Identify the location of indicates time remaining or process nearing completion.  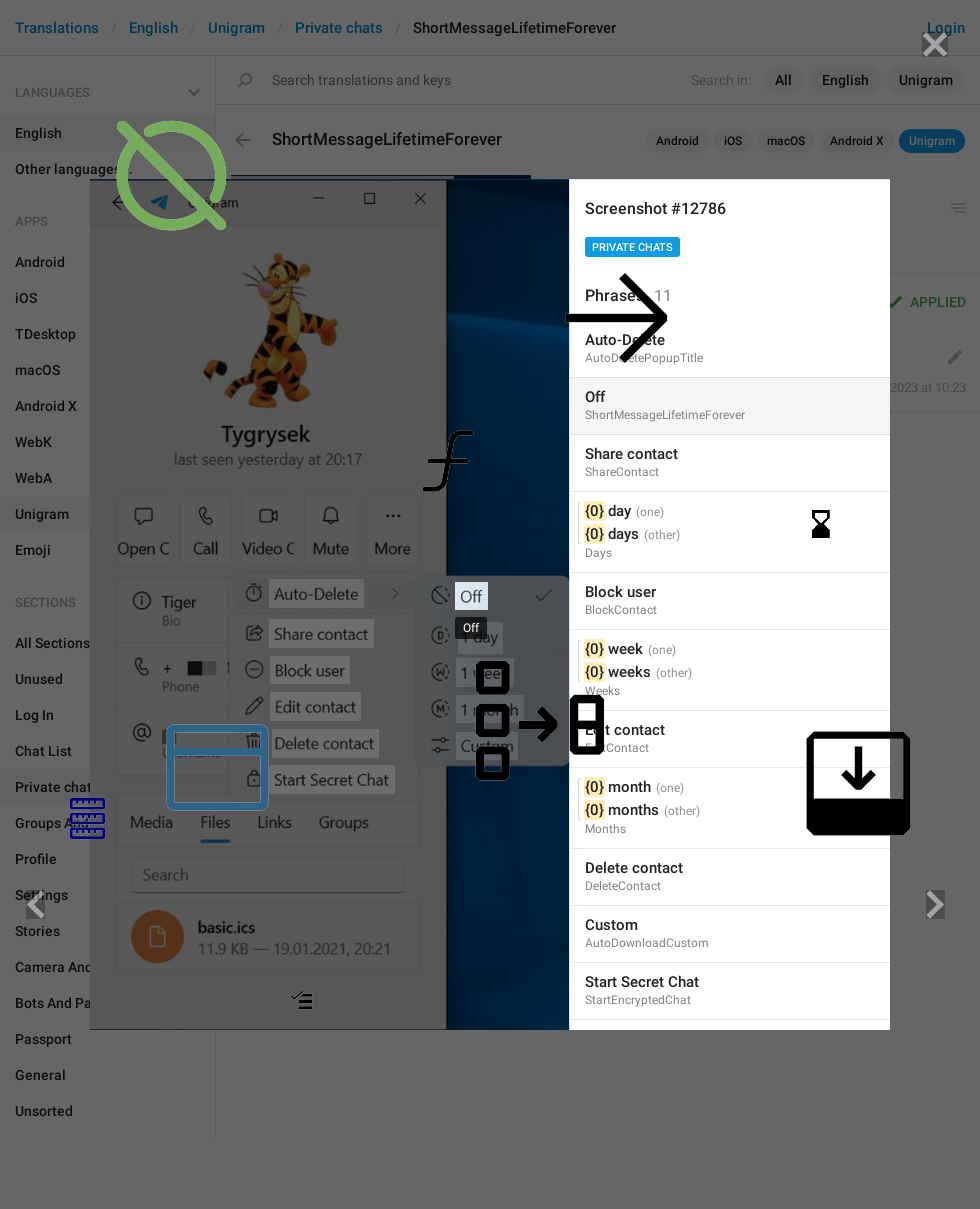
(821, 524).